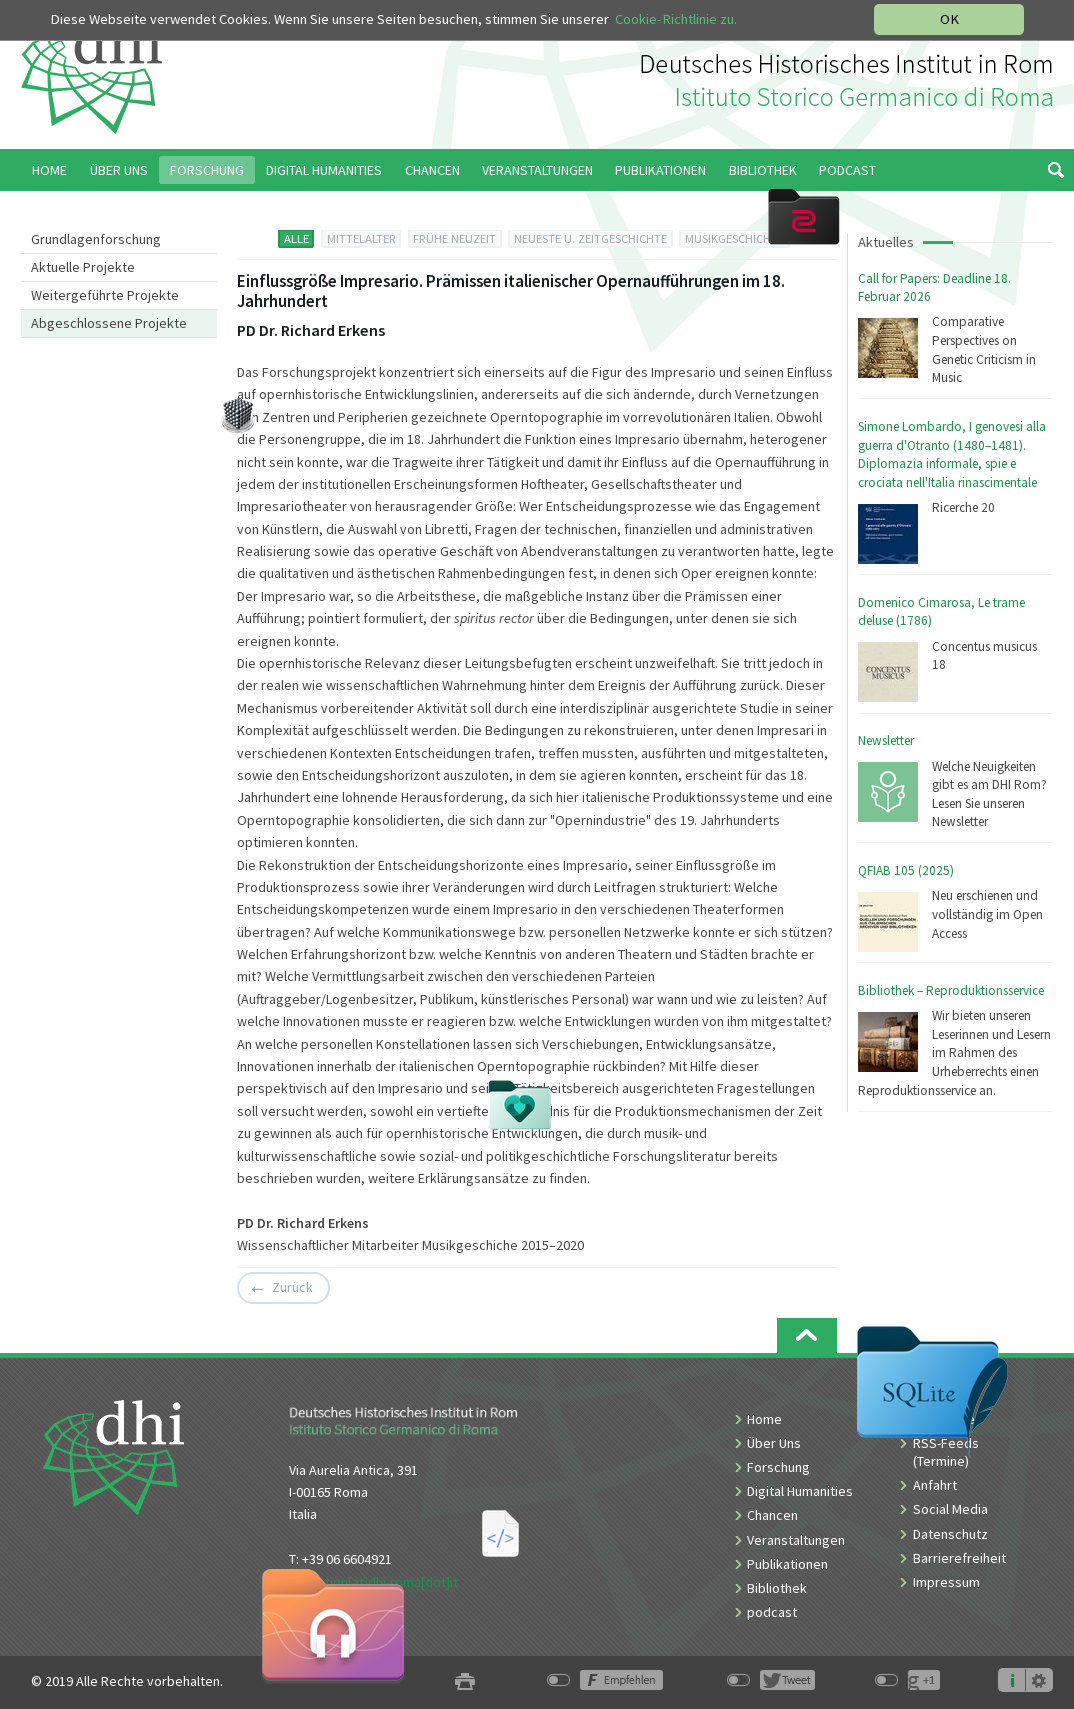  I want to click on an HTML or web document file, so click(500, 1533).